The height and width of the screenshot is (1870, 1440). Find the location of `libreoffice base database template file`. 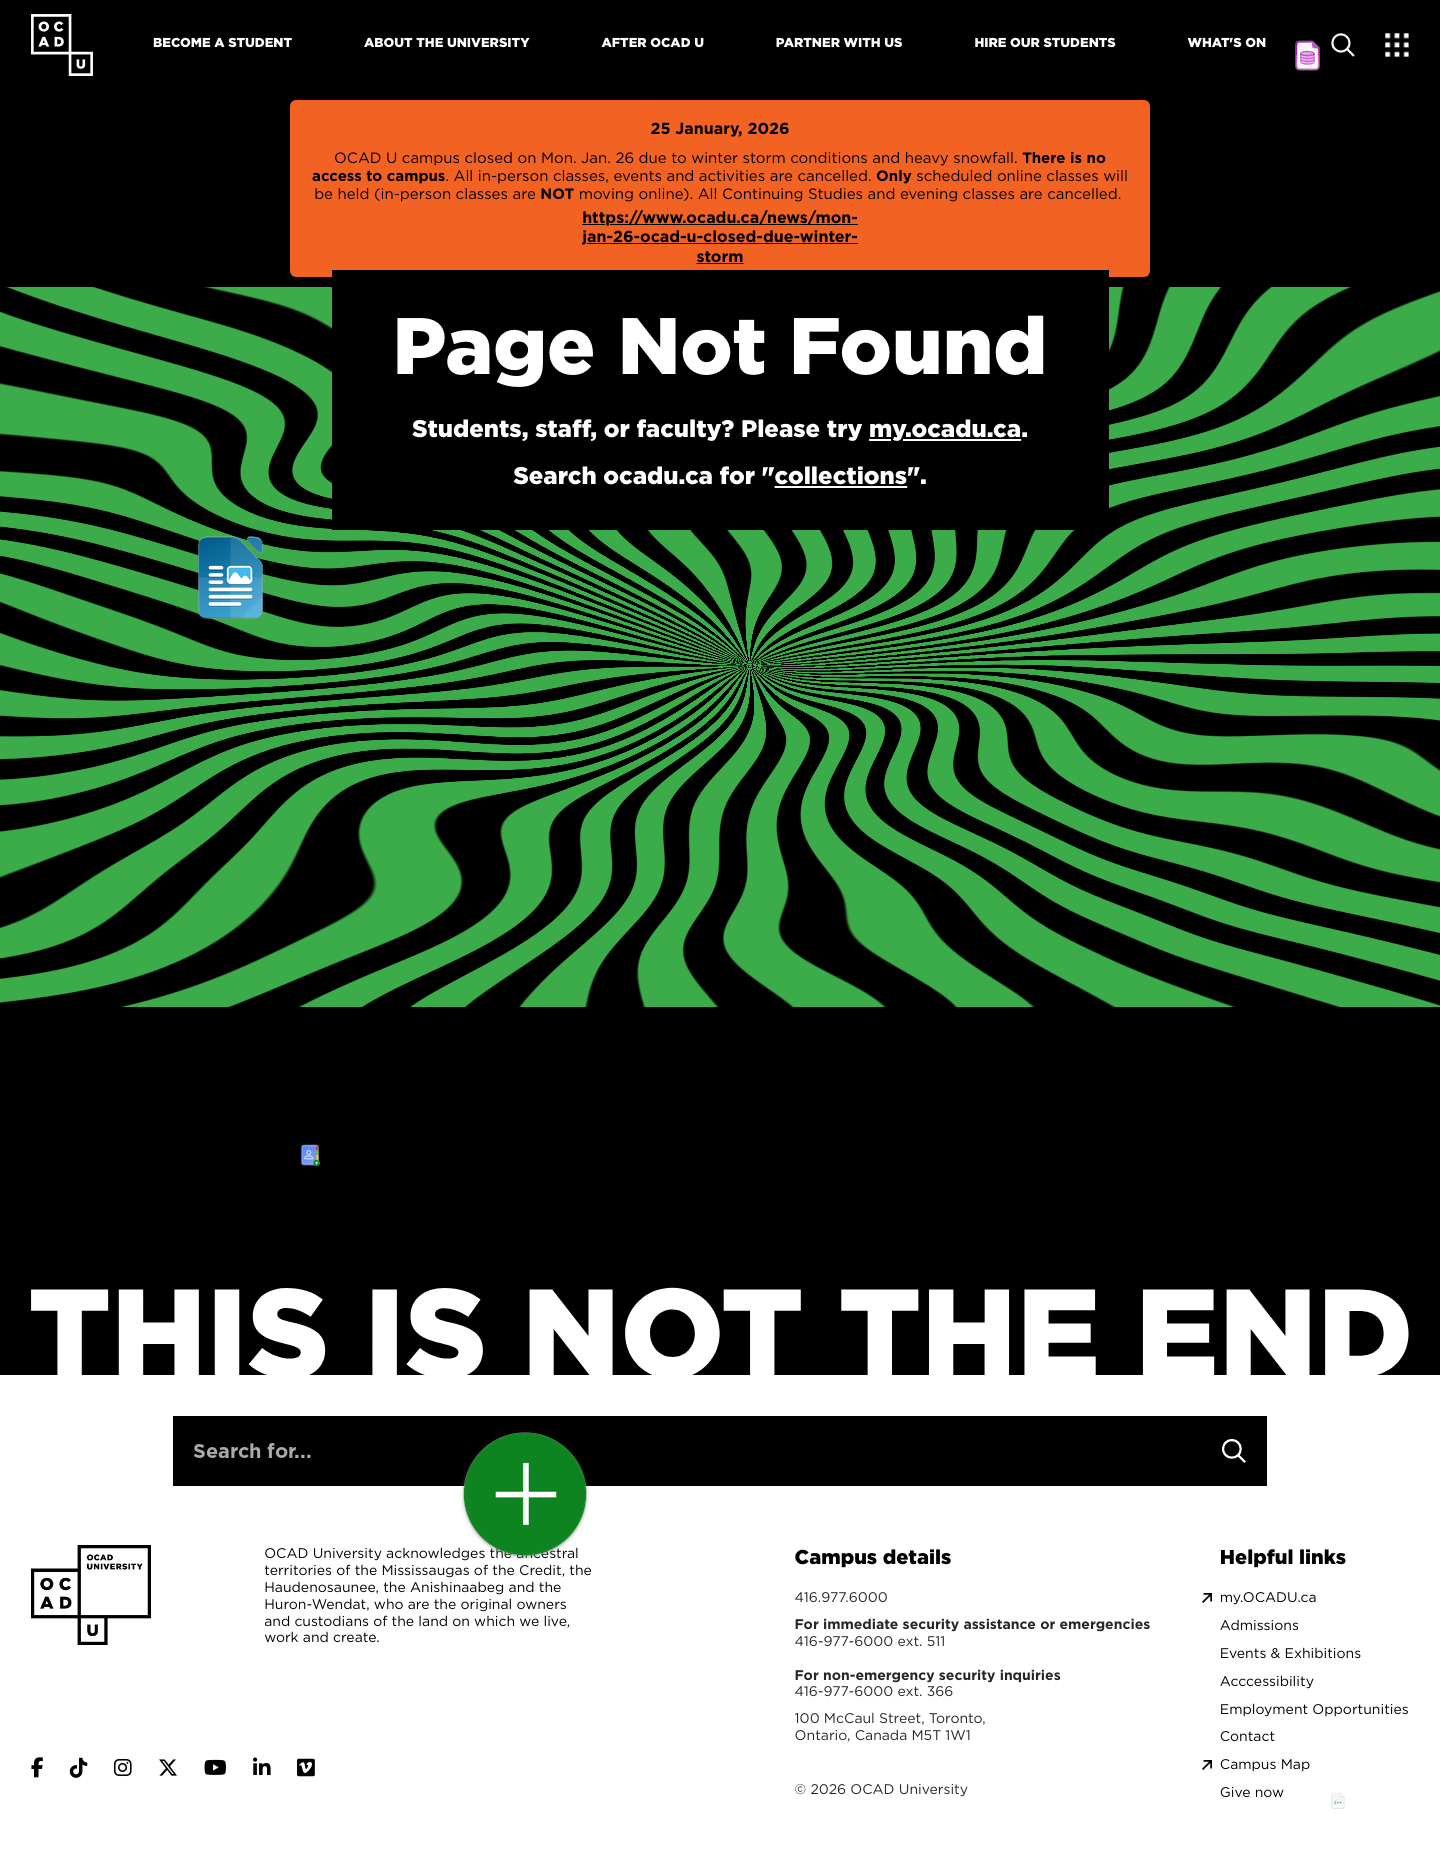

libreoffice base database template file is located at coordinates (1307, 55).